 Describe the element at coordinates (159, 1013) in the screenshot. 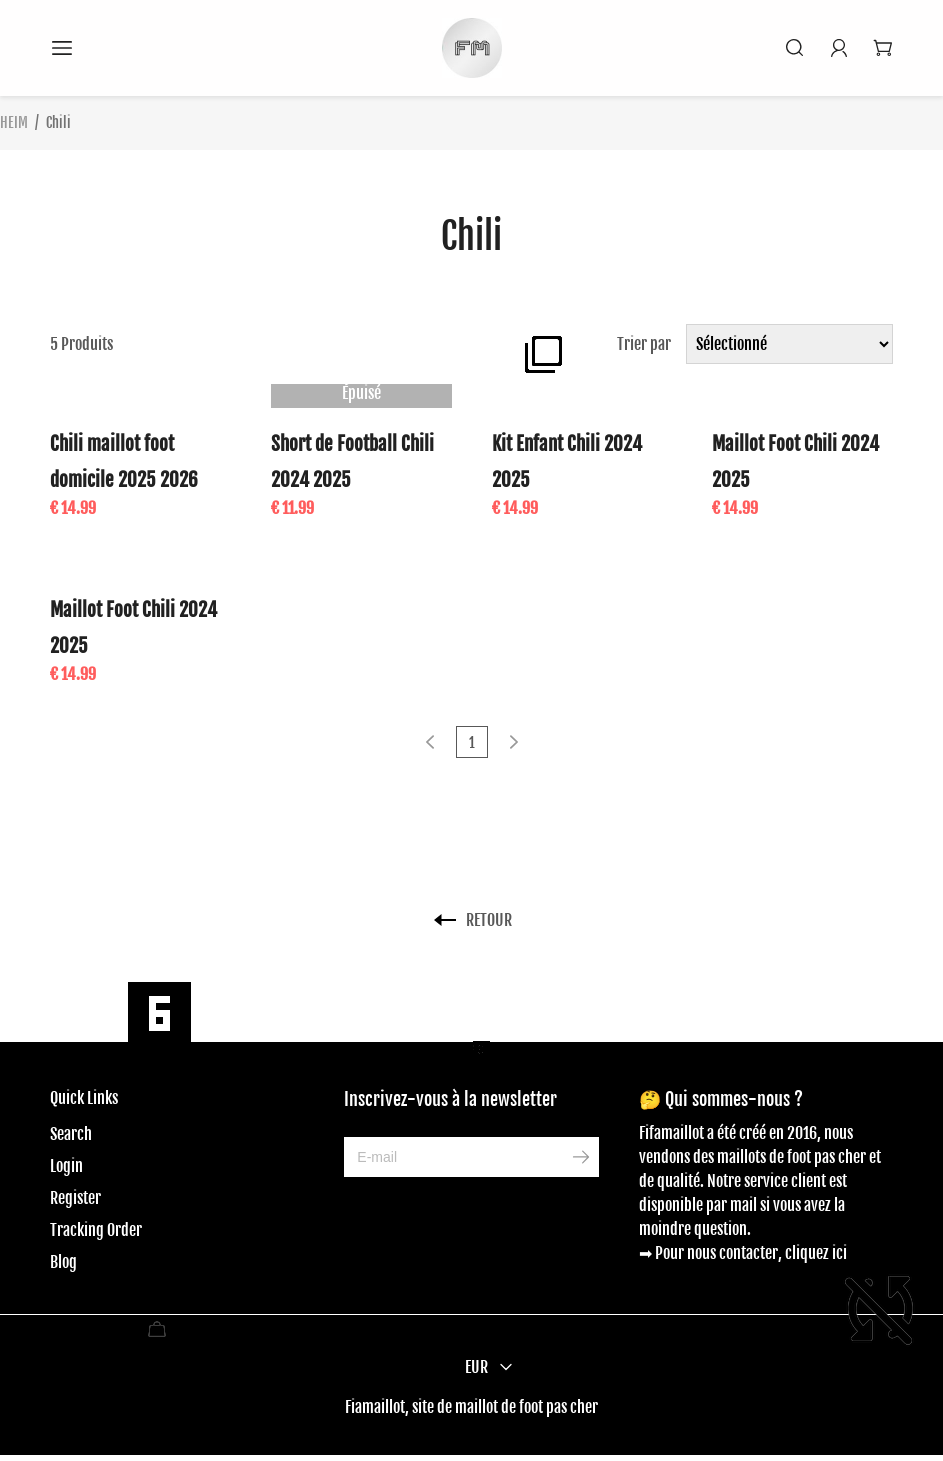

I see `indicates step 6 in a multi-step process` at that location.